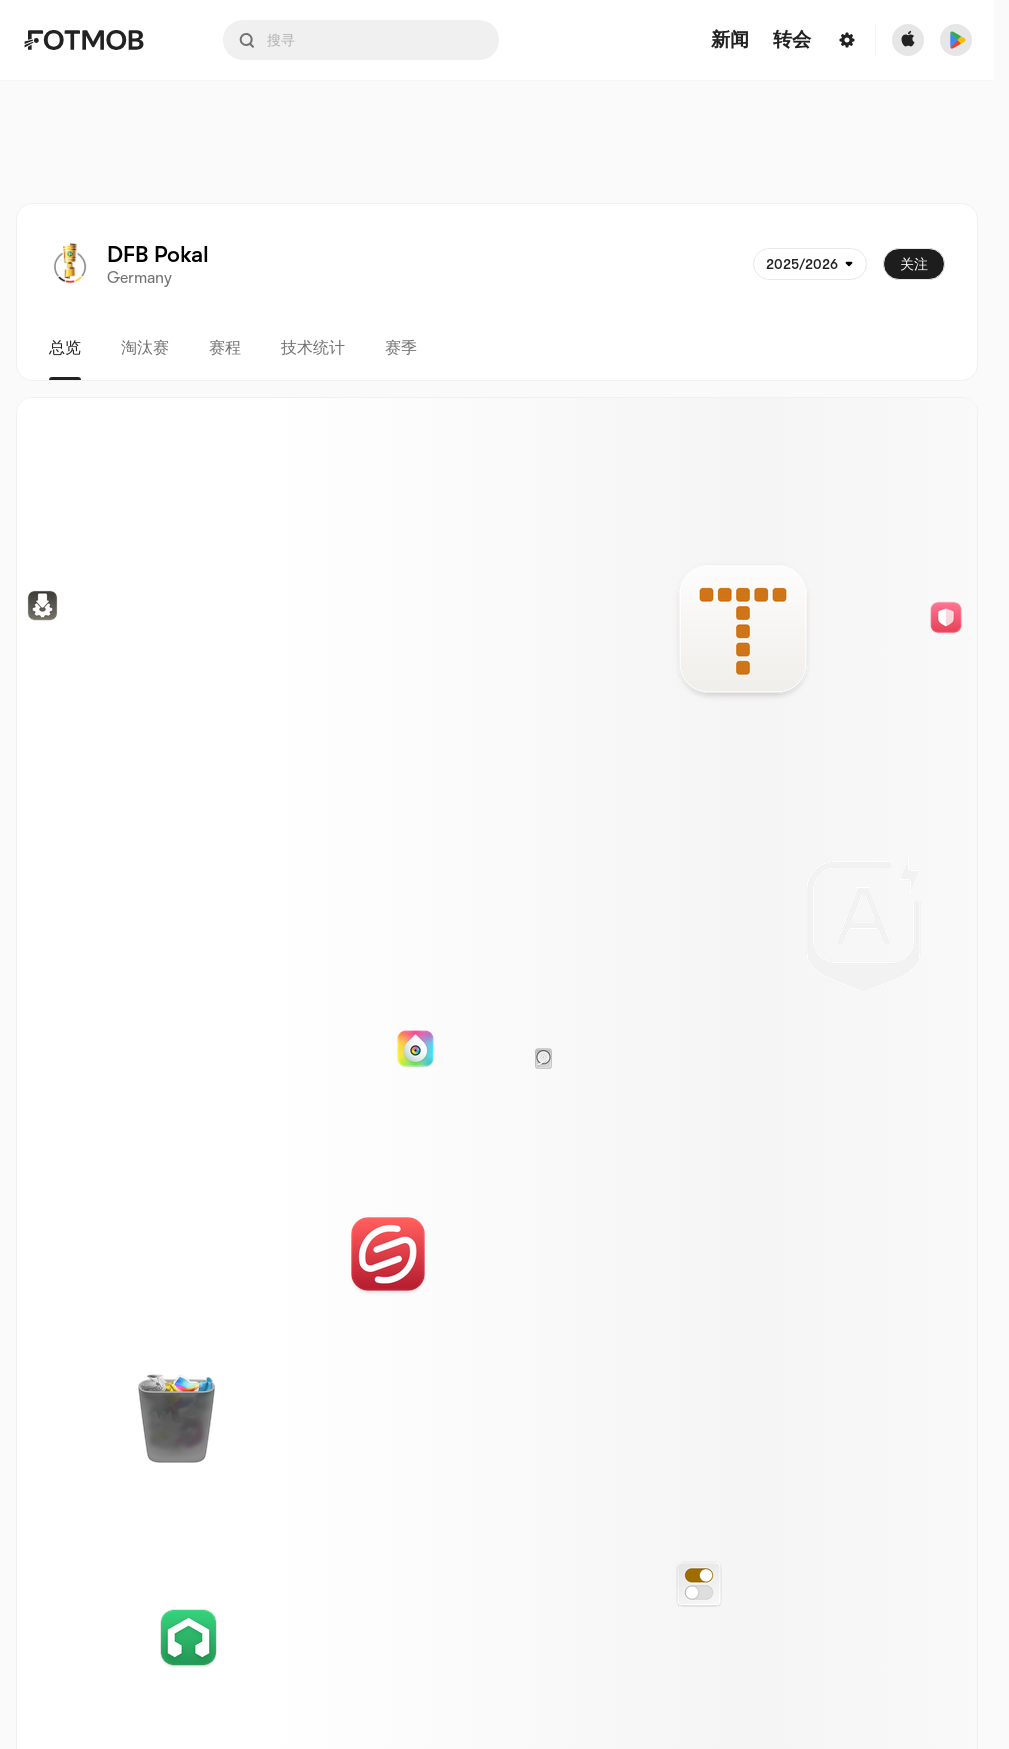 Image resolution: width=1009 pixels, height=1749 pixels. I want to click on open system tweaks or settings customization, so click(699, 1584).